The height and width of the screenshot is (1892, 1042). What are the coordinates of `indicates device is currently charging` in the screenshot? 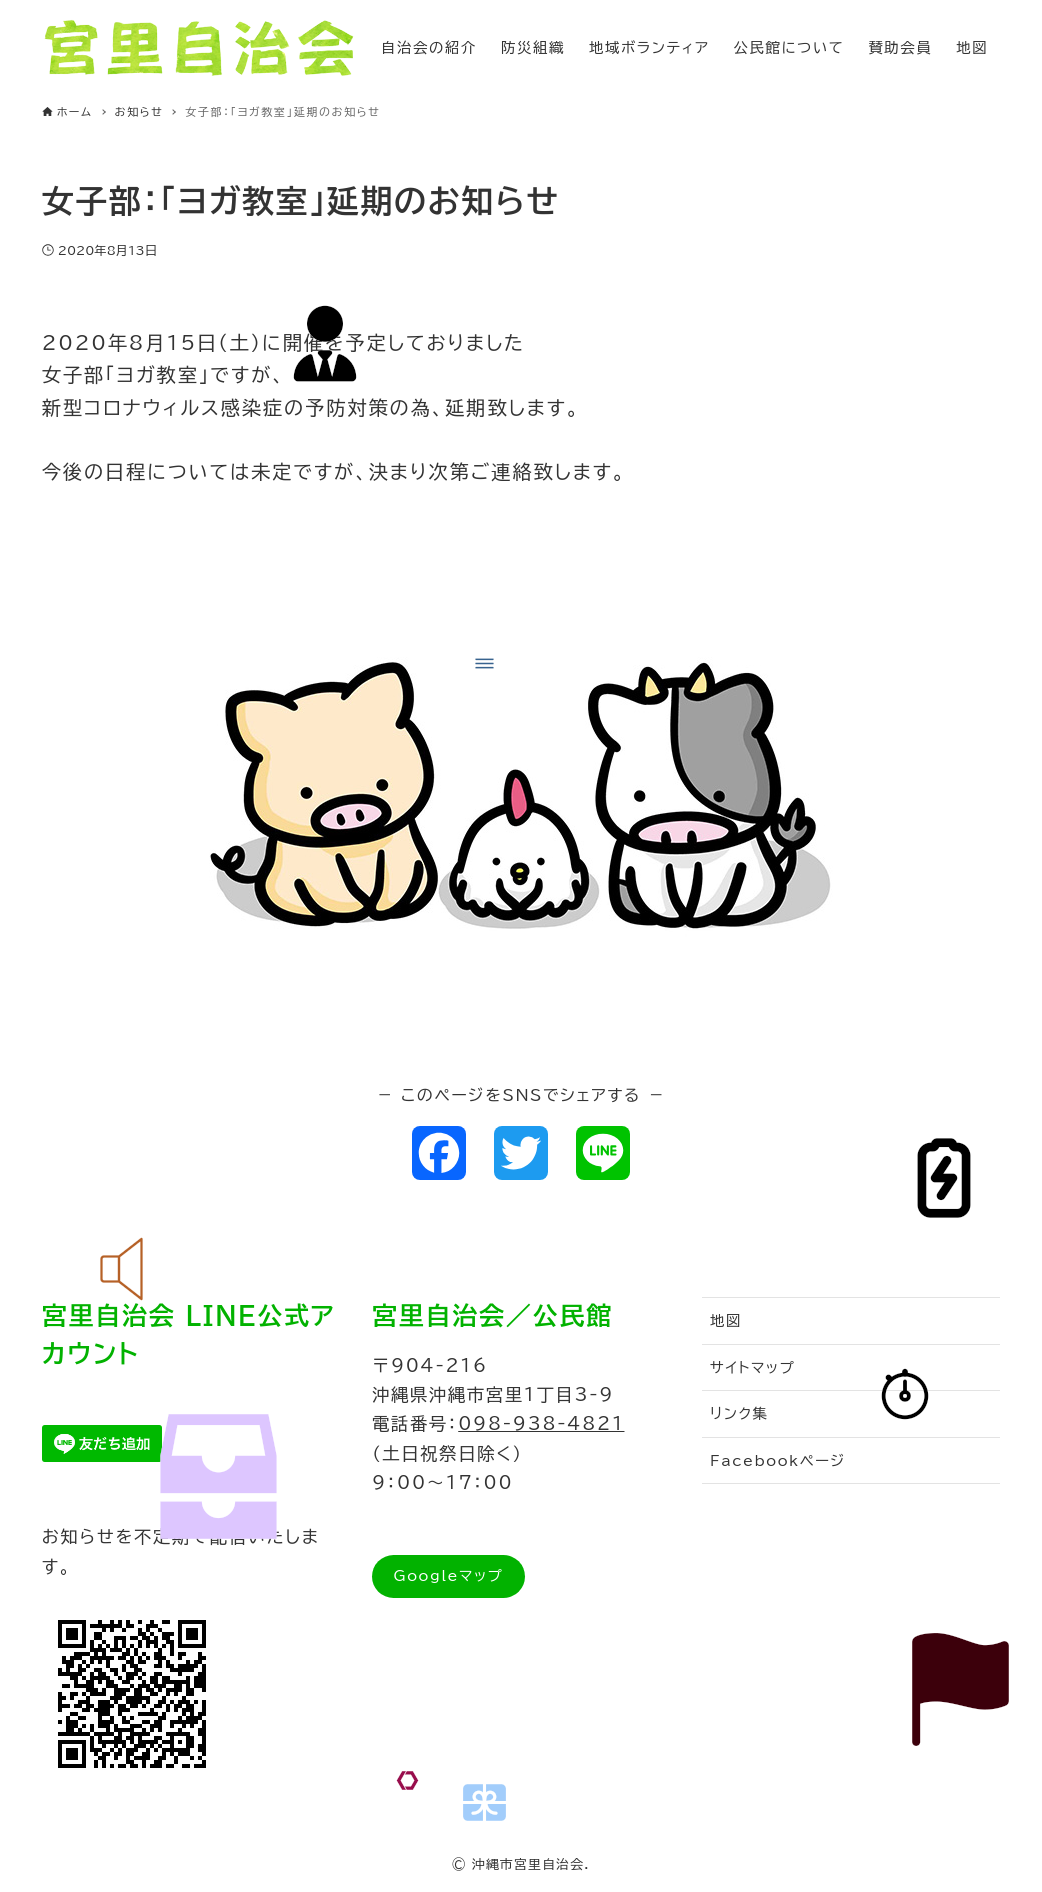 It's located at (944, 1178).